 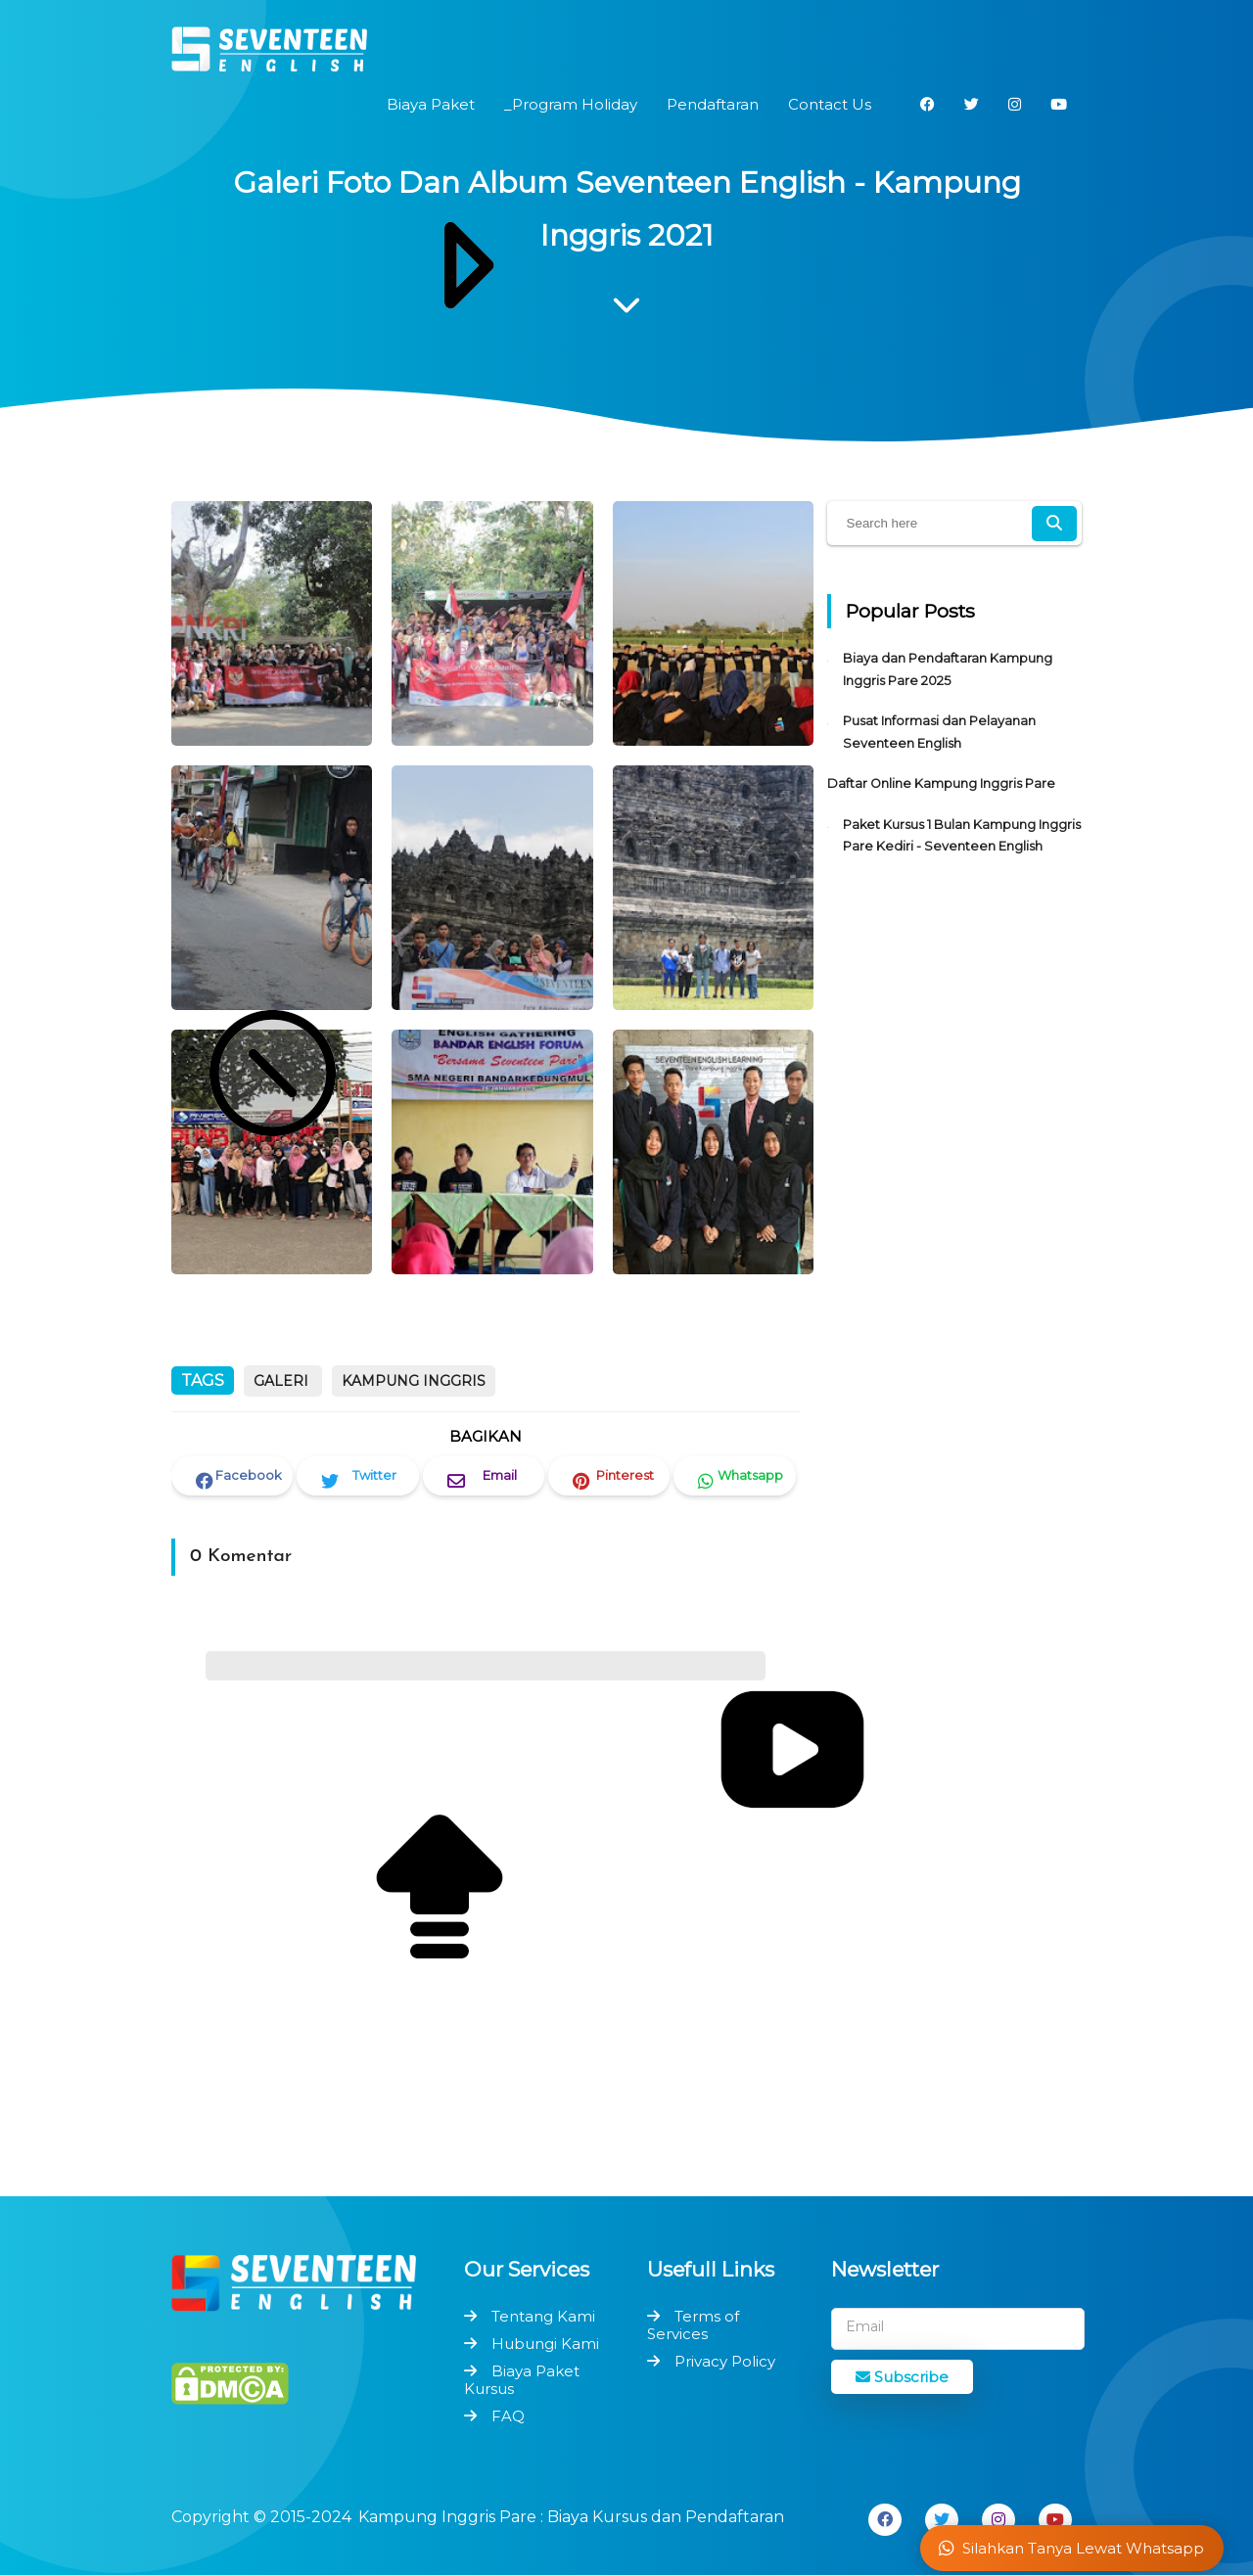 What do you see at coordinates (463, 265) in the screenshot?
I see `navigate to the next item or screen` at bounding box center [463, 265].